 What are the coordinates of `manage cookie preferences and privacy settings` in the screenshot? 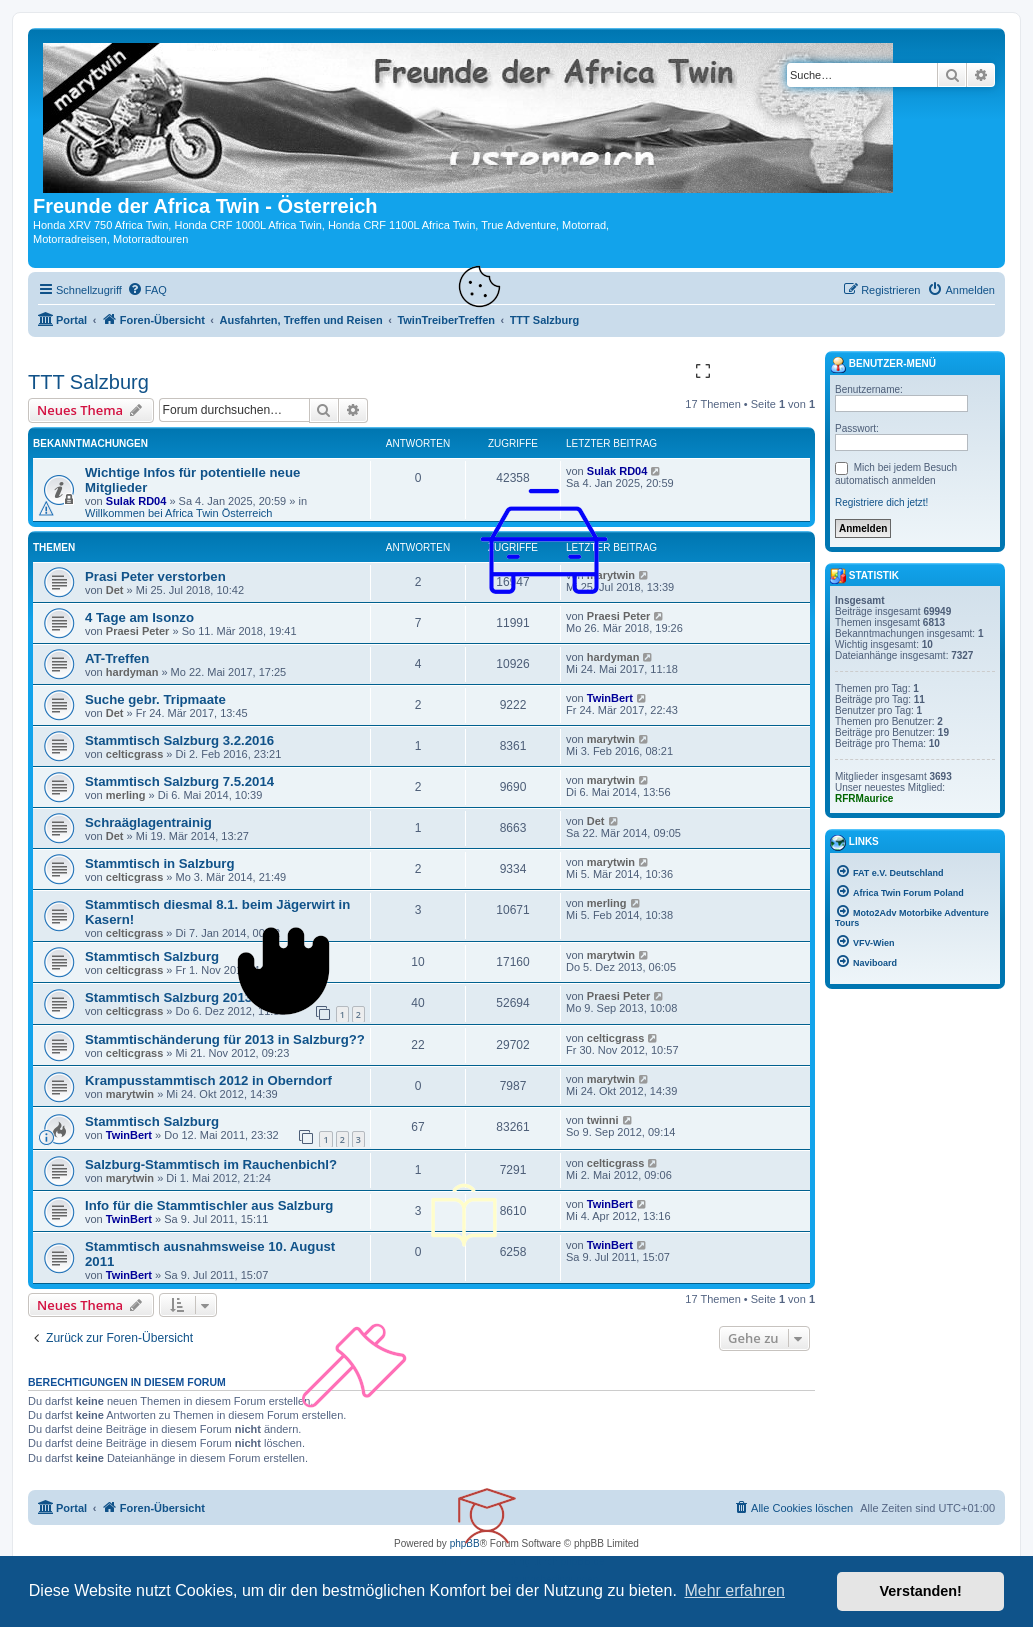 It's located at (479, 286).